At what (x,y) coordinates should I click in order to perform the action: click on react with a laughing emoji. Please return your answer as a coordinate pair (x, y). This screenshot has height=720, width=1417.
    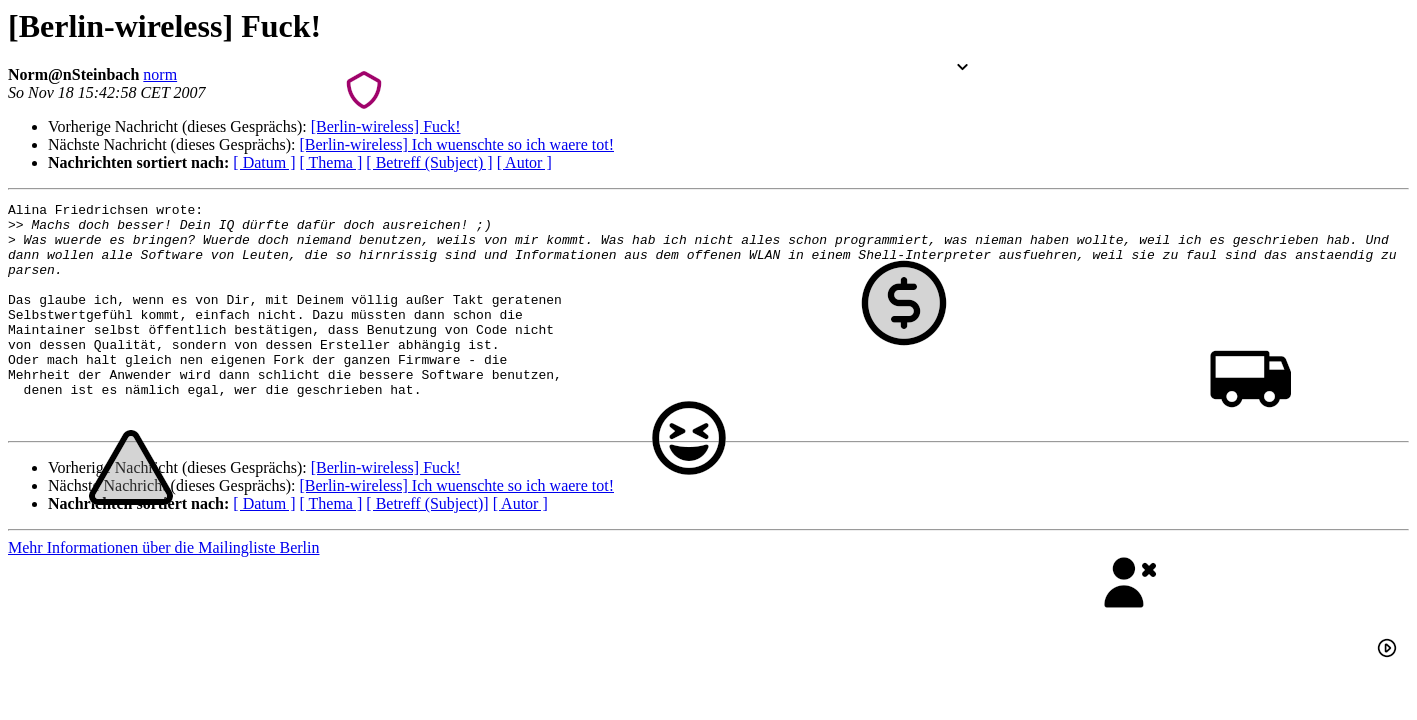
    Looking at the image, I should click on (689, 438).